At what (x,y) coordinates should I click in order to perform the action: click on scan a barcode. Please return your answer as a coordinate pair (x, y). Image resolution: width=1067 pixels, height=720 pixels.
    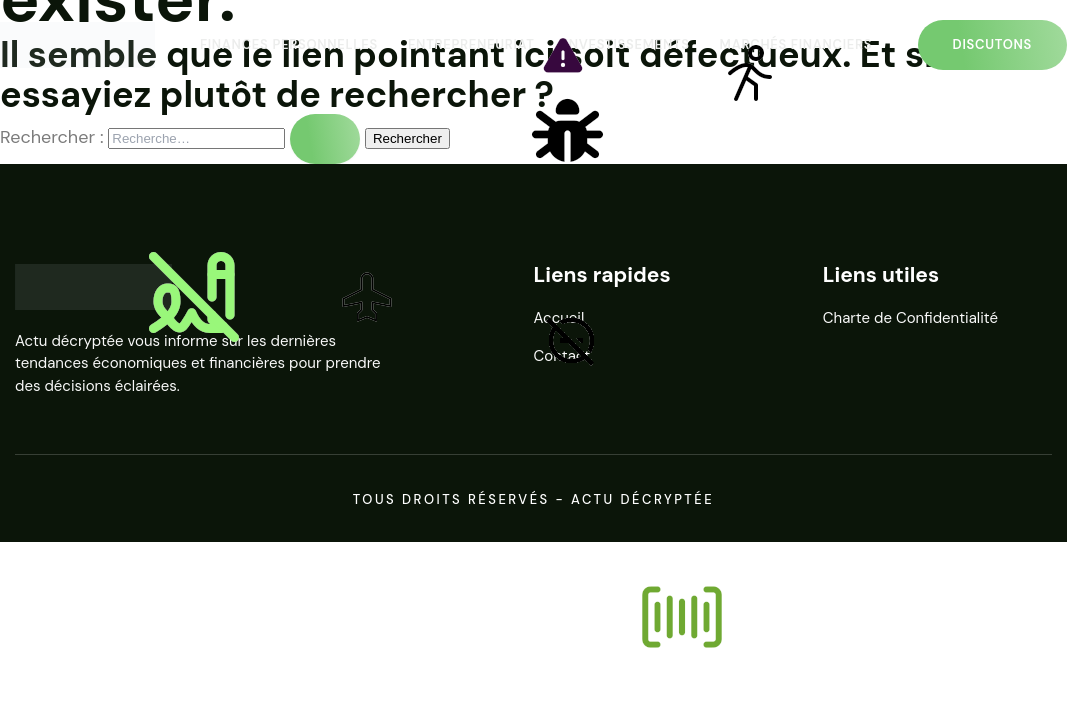
    Looking at the image, I should click on (682, 617).